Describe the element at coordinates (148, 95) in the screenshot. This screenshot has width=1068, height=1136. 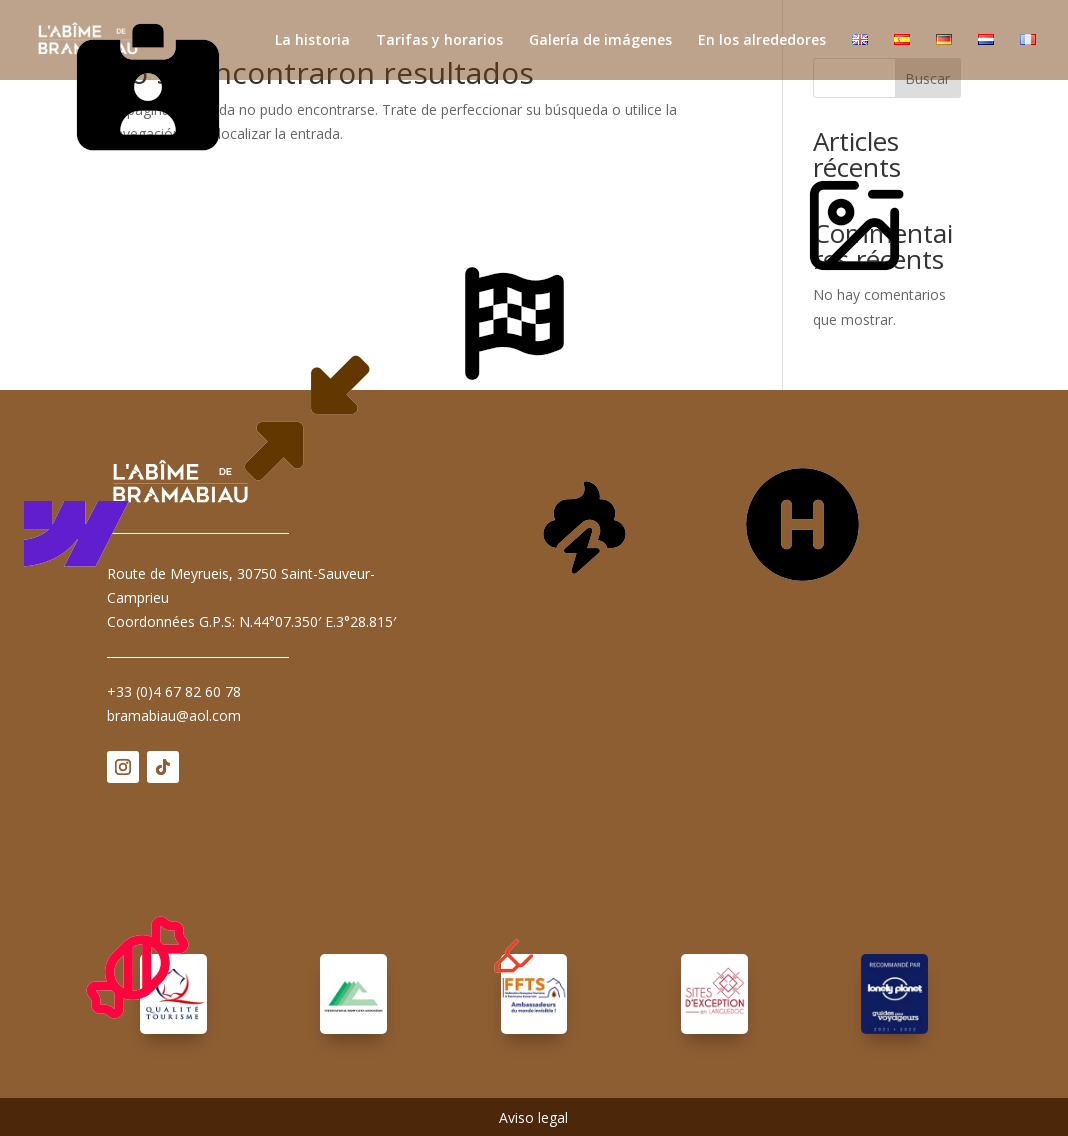
I see `view user profile or identification` at that location.